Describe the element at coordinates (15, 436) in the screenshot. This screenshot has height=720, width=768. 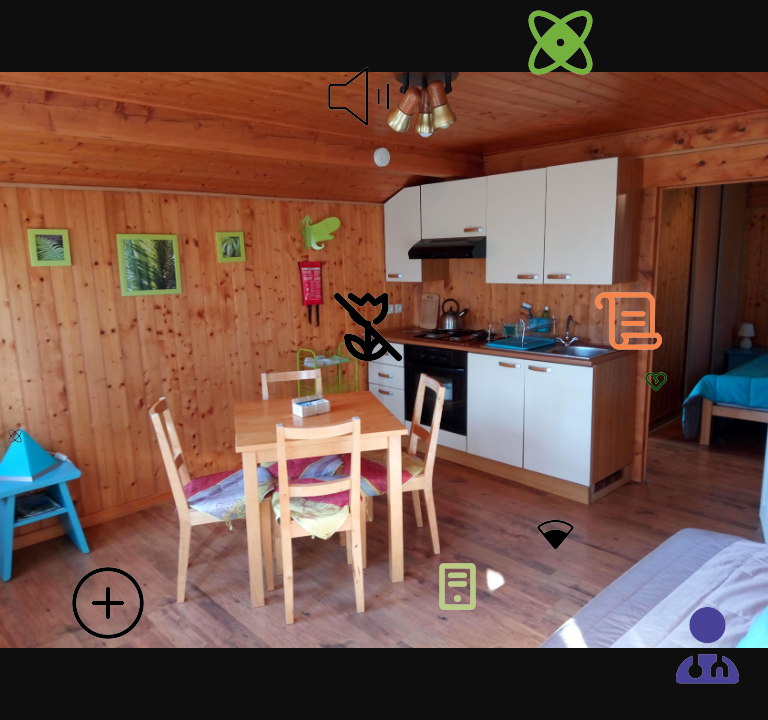
I see `access science or chemistry features` at that location.